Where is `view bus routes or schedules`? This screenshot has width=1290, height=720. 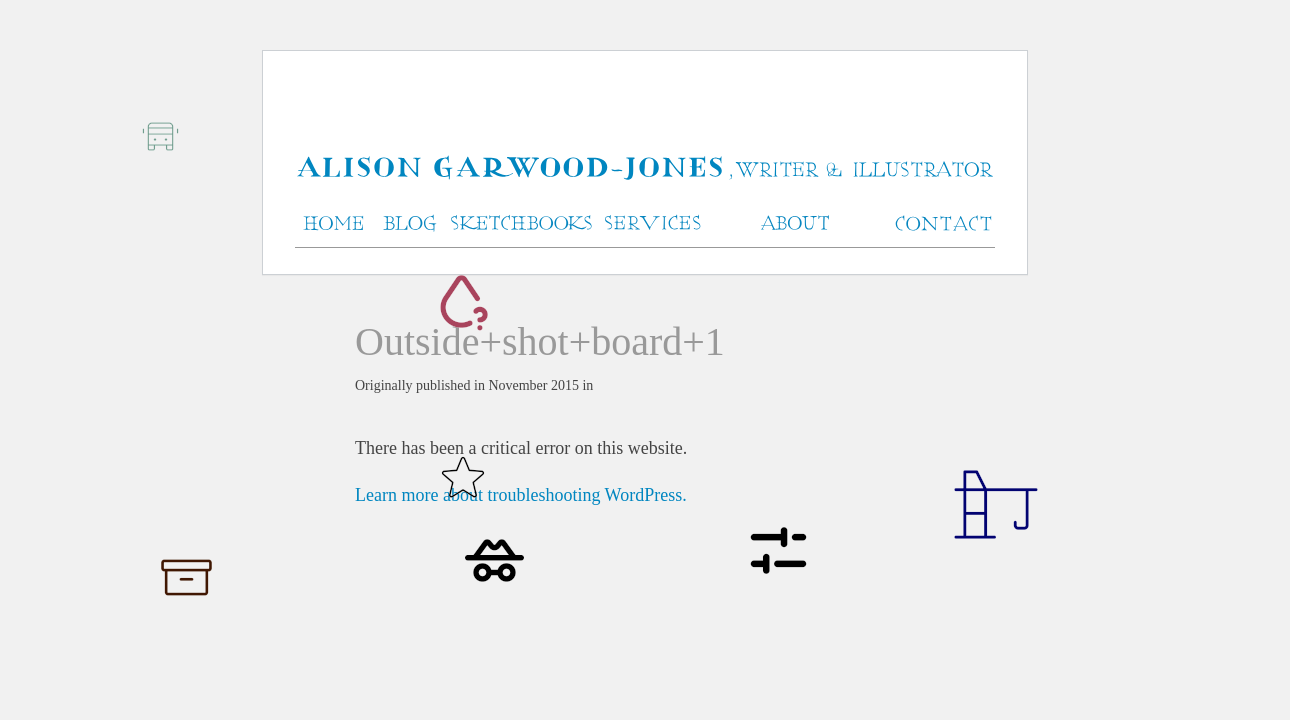
view bus routes or schedules is located at coordinates (160, 136).